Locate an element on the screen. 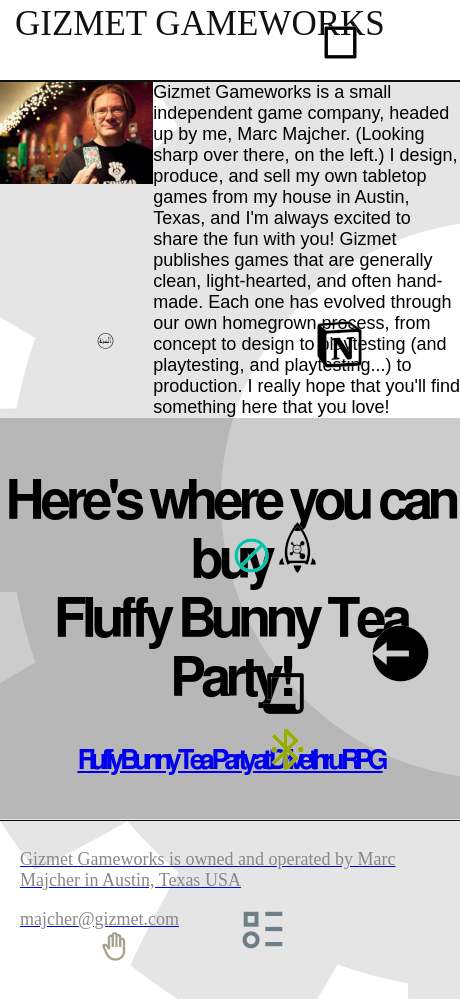 This screenshot has width=460, height=999. indicates a prohibited or restricted action is located at coordinates (251, 555).